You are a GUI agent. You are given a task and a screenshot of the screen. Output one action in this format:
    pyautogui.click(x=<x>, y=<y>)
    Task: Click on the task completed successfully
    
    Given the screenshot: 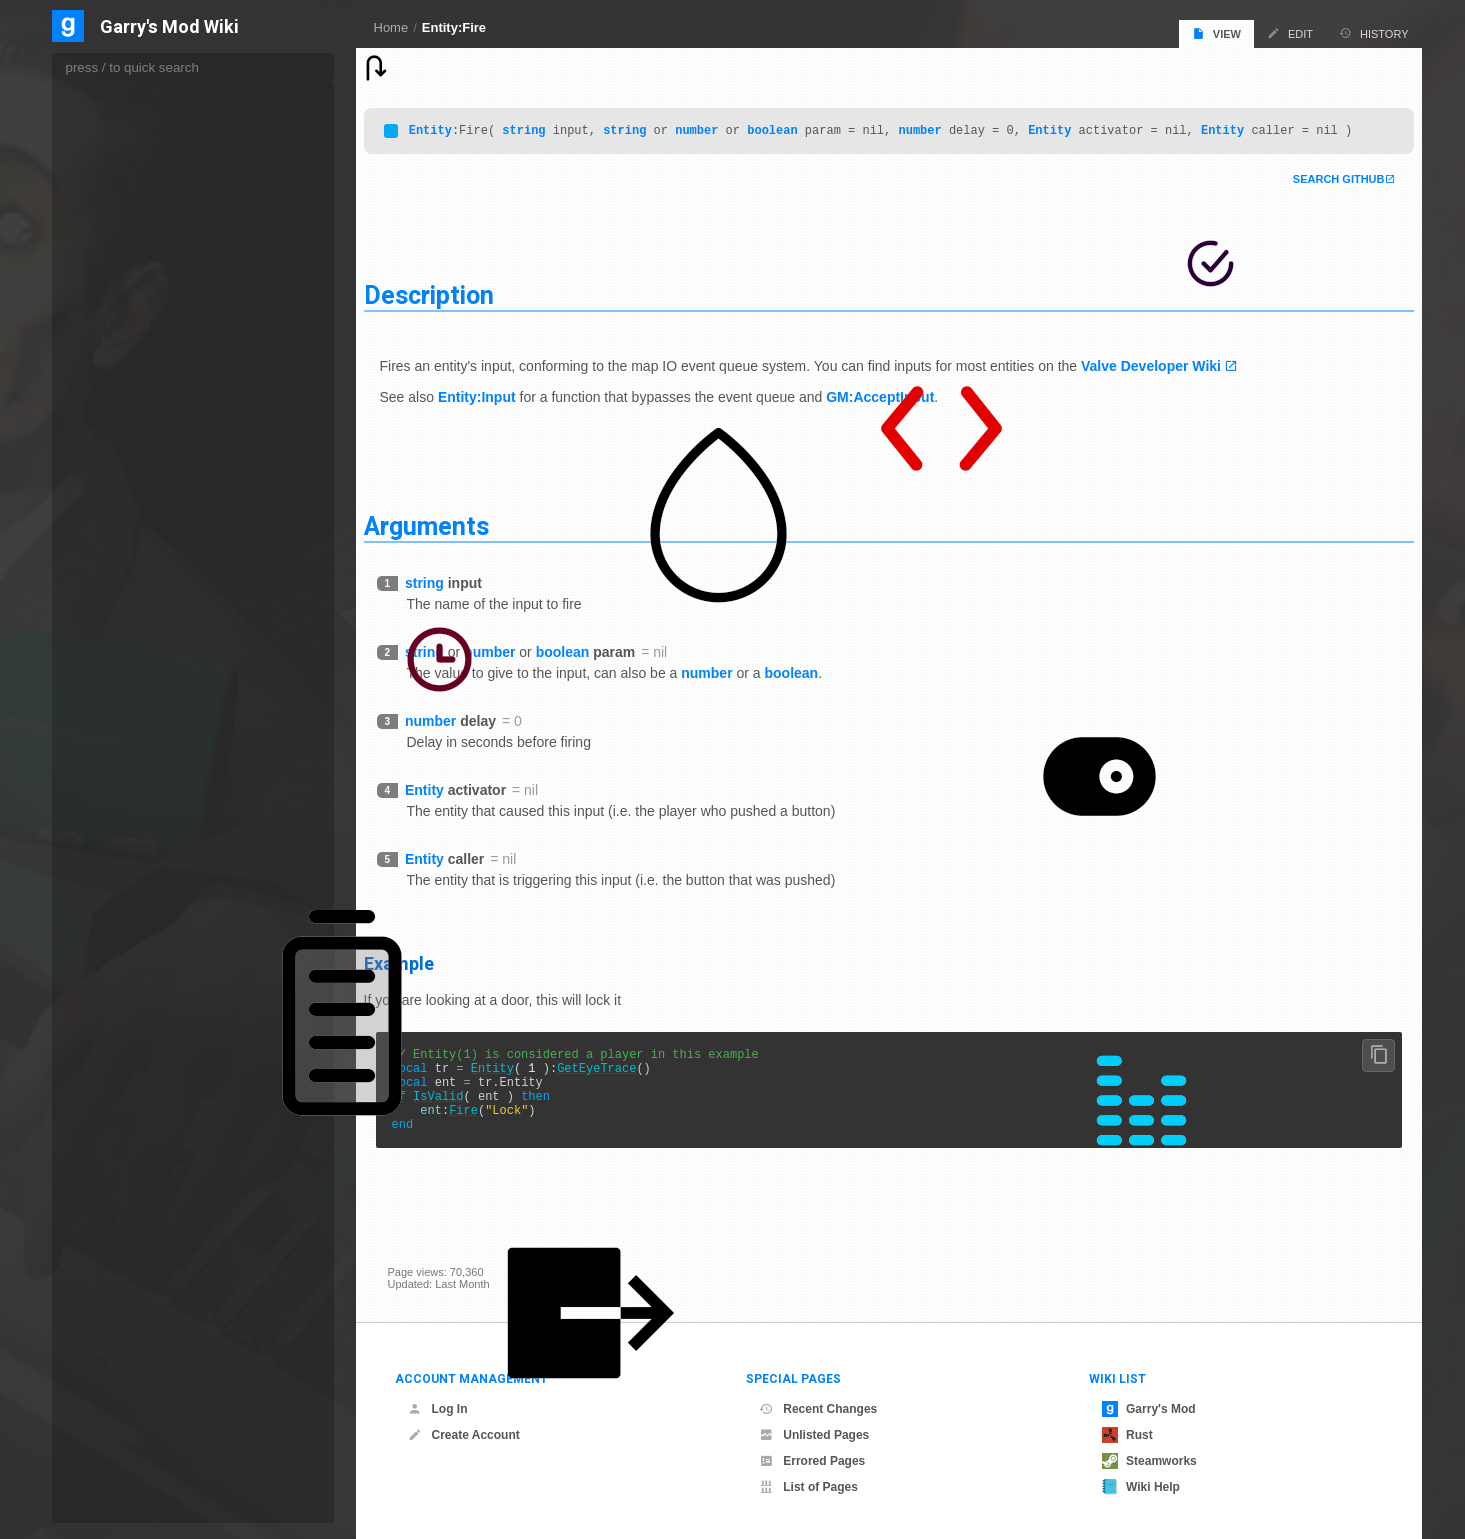 What is the action you would take?
    pyautogui.click(x=1210, y=263)
    